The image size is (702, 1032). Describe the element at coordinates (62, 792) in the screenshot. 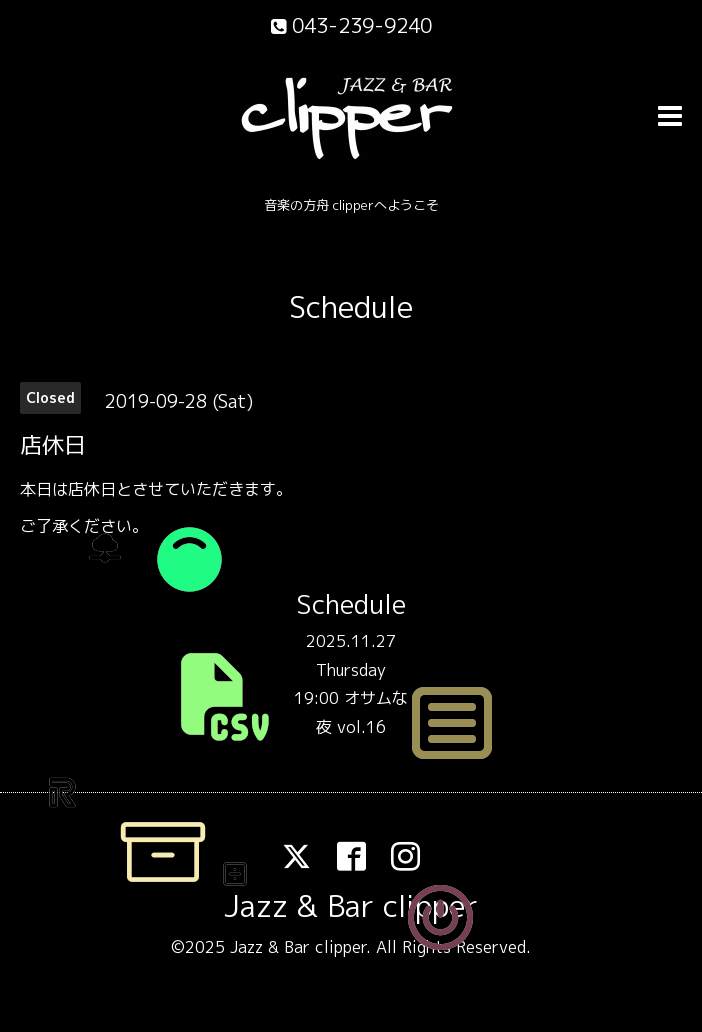

I see `open the Revolut banking app` at that location.